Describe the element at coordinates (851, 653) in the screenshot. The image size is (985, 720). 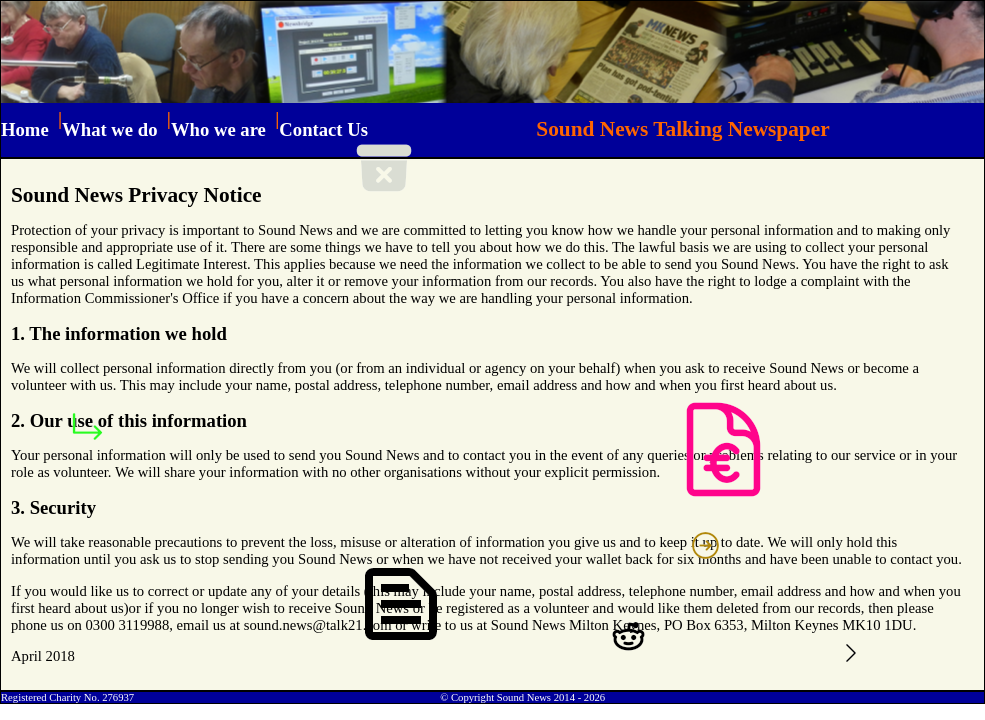
I see `navigate to the next item or page` at that location.